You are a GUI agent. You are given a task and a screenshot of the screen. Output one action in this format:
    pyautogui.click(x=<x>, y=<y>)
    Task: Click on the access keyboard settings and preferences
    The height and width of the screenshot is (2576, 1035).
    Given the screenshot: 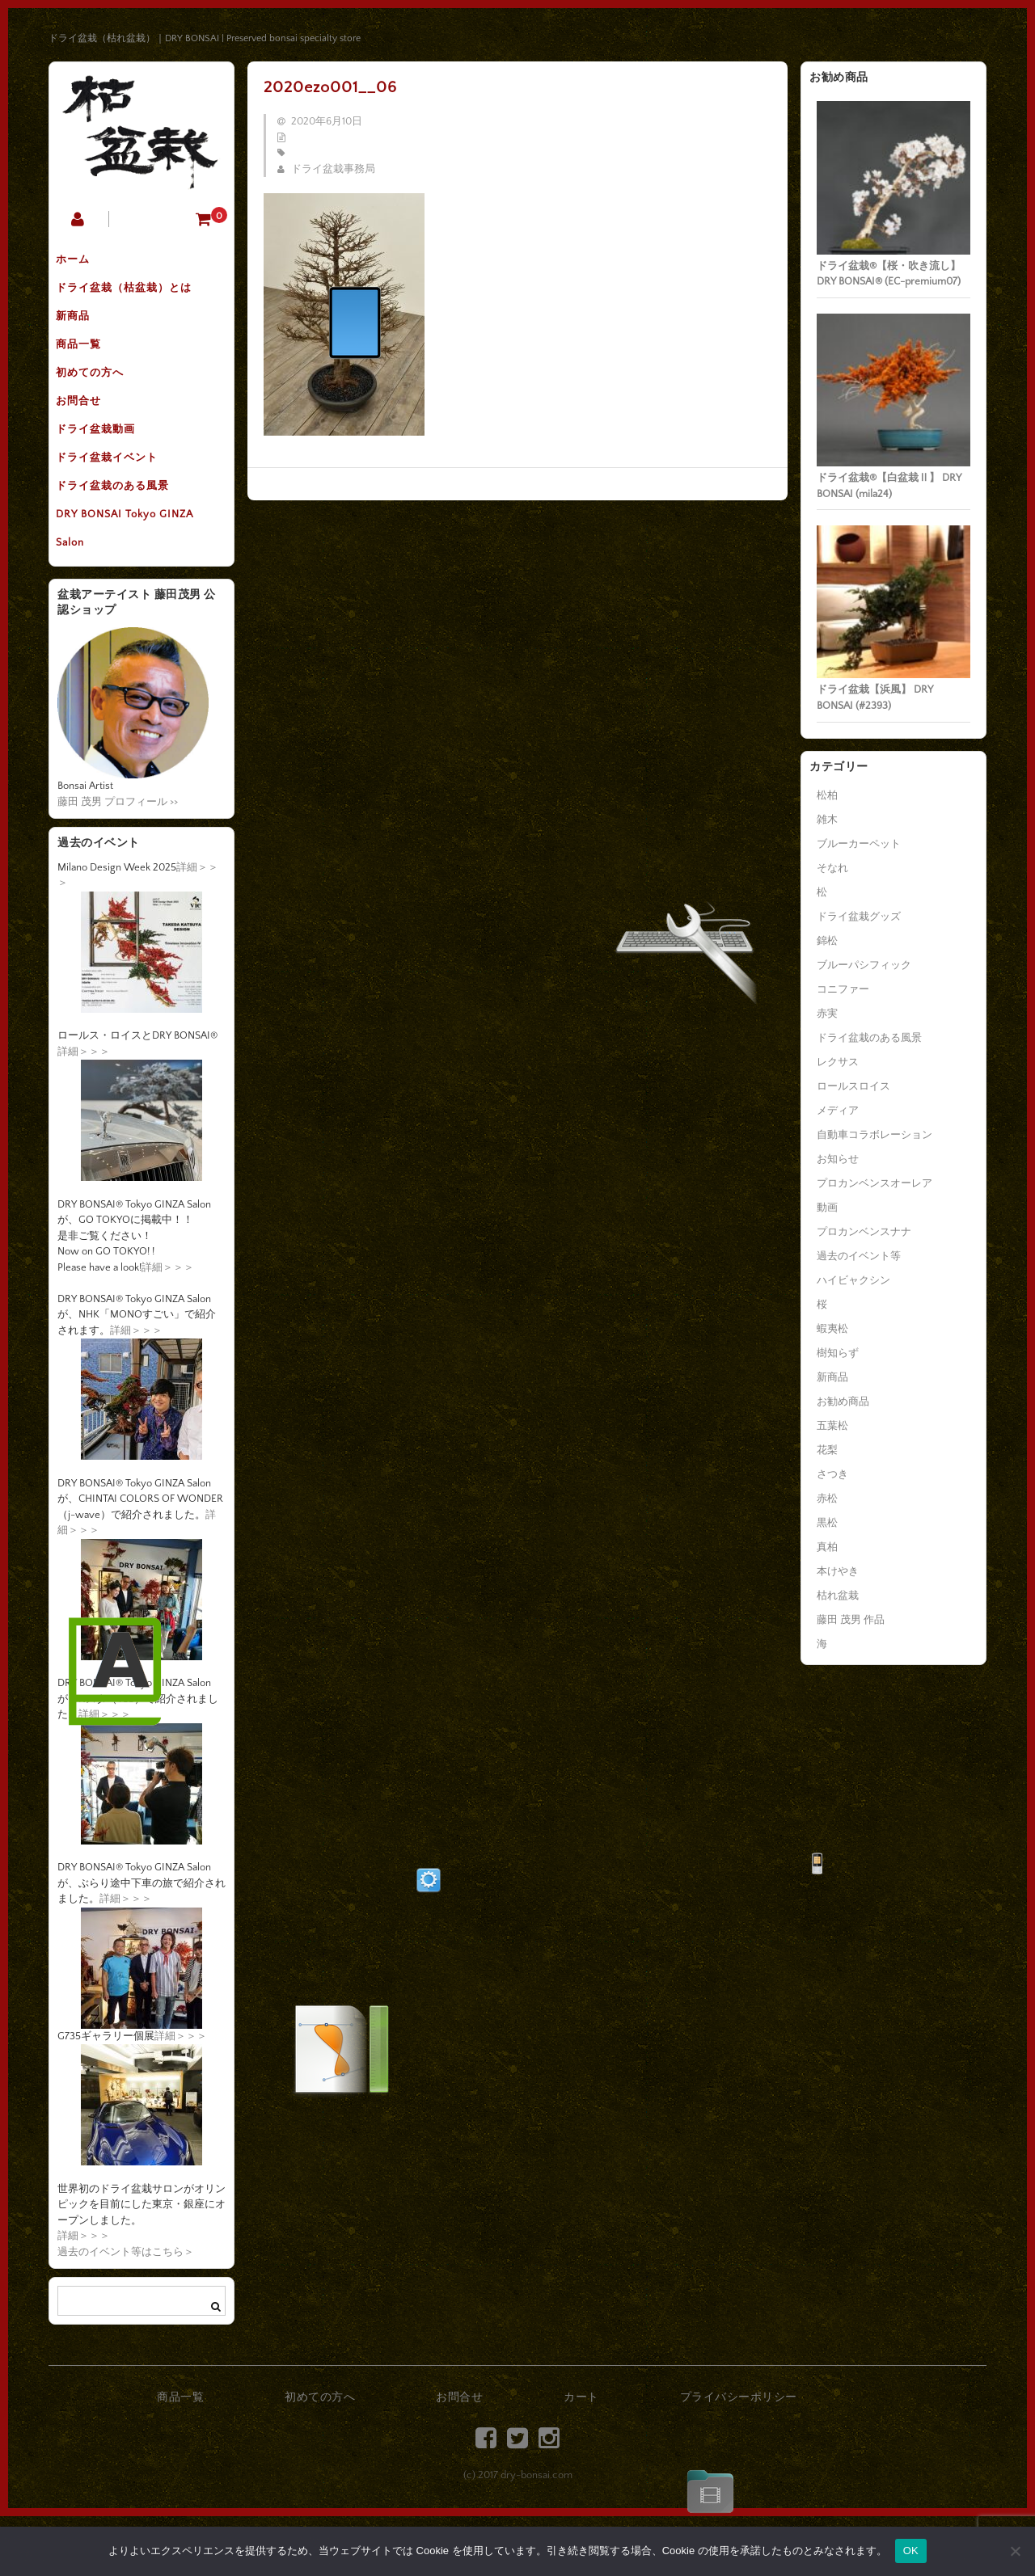 What is the action you would take?
    pyautogui.click(x=683, y=926)
    